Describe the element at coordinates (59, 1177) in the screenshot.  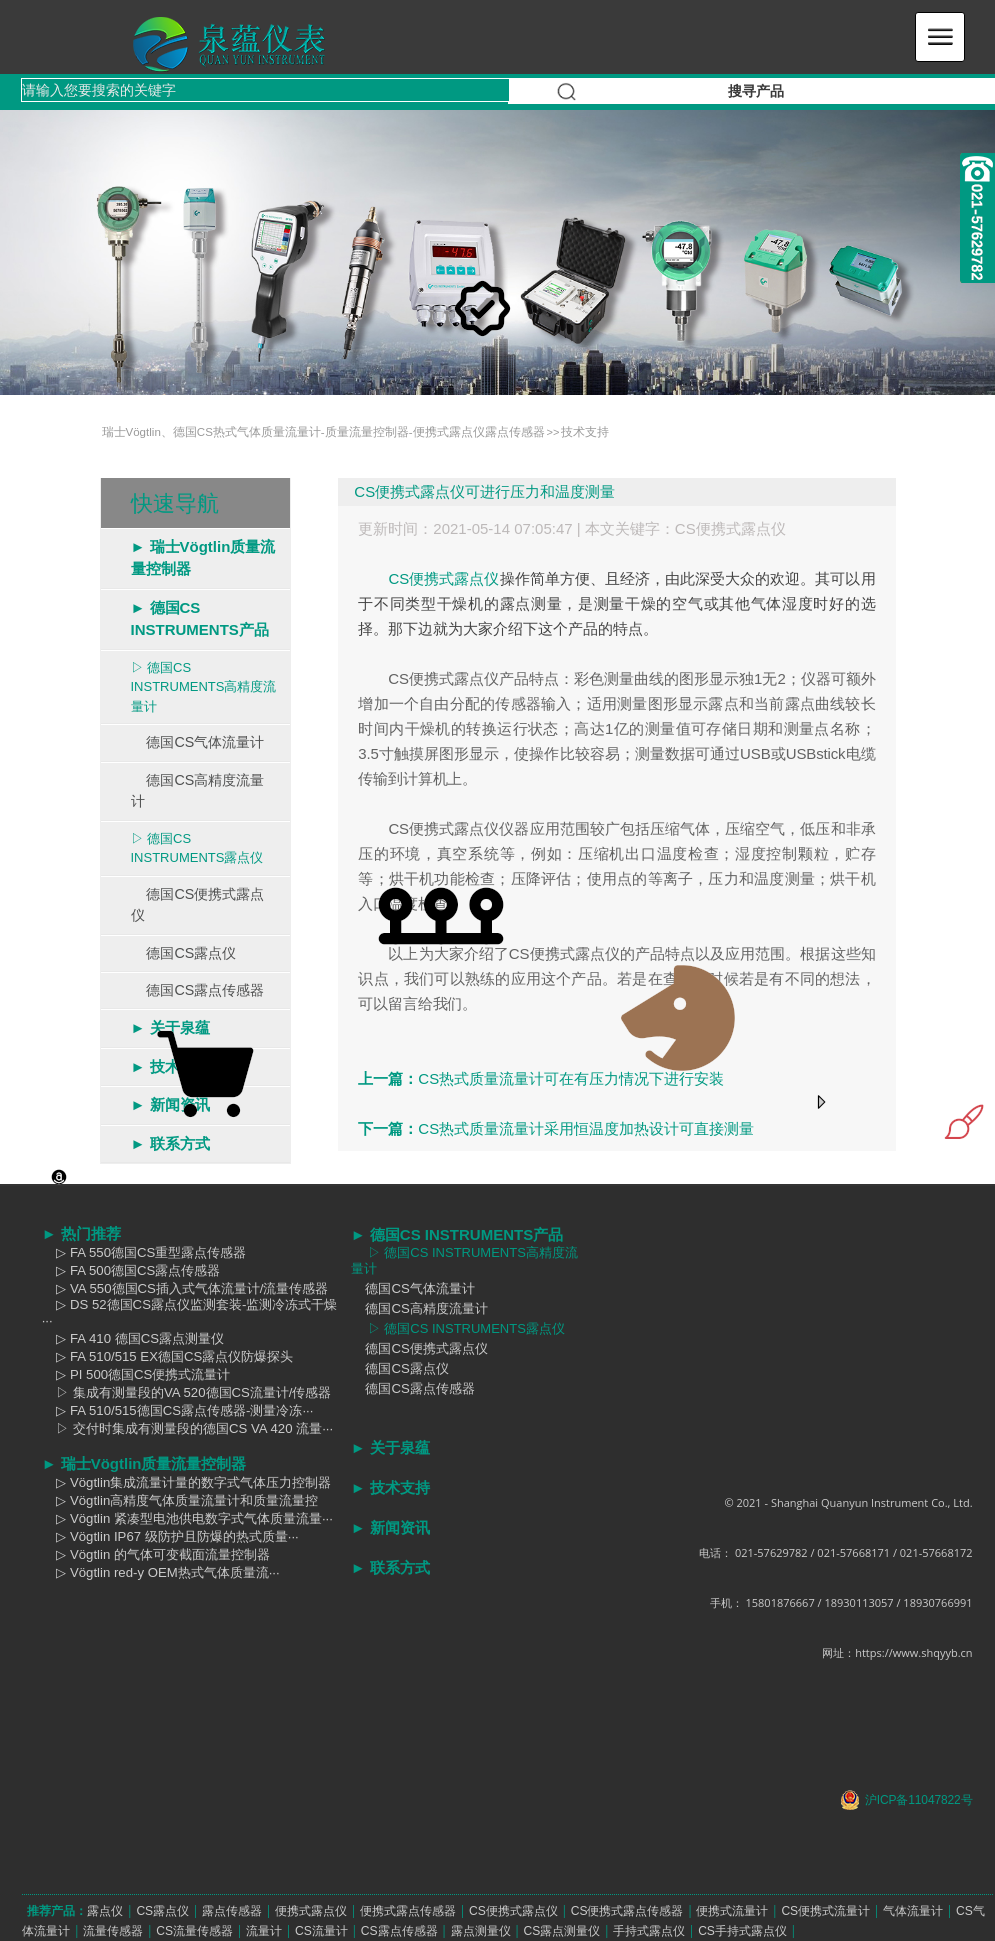
I see `open the Amazon app or website` at that location.